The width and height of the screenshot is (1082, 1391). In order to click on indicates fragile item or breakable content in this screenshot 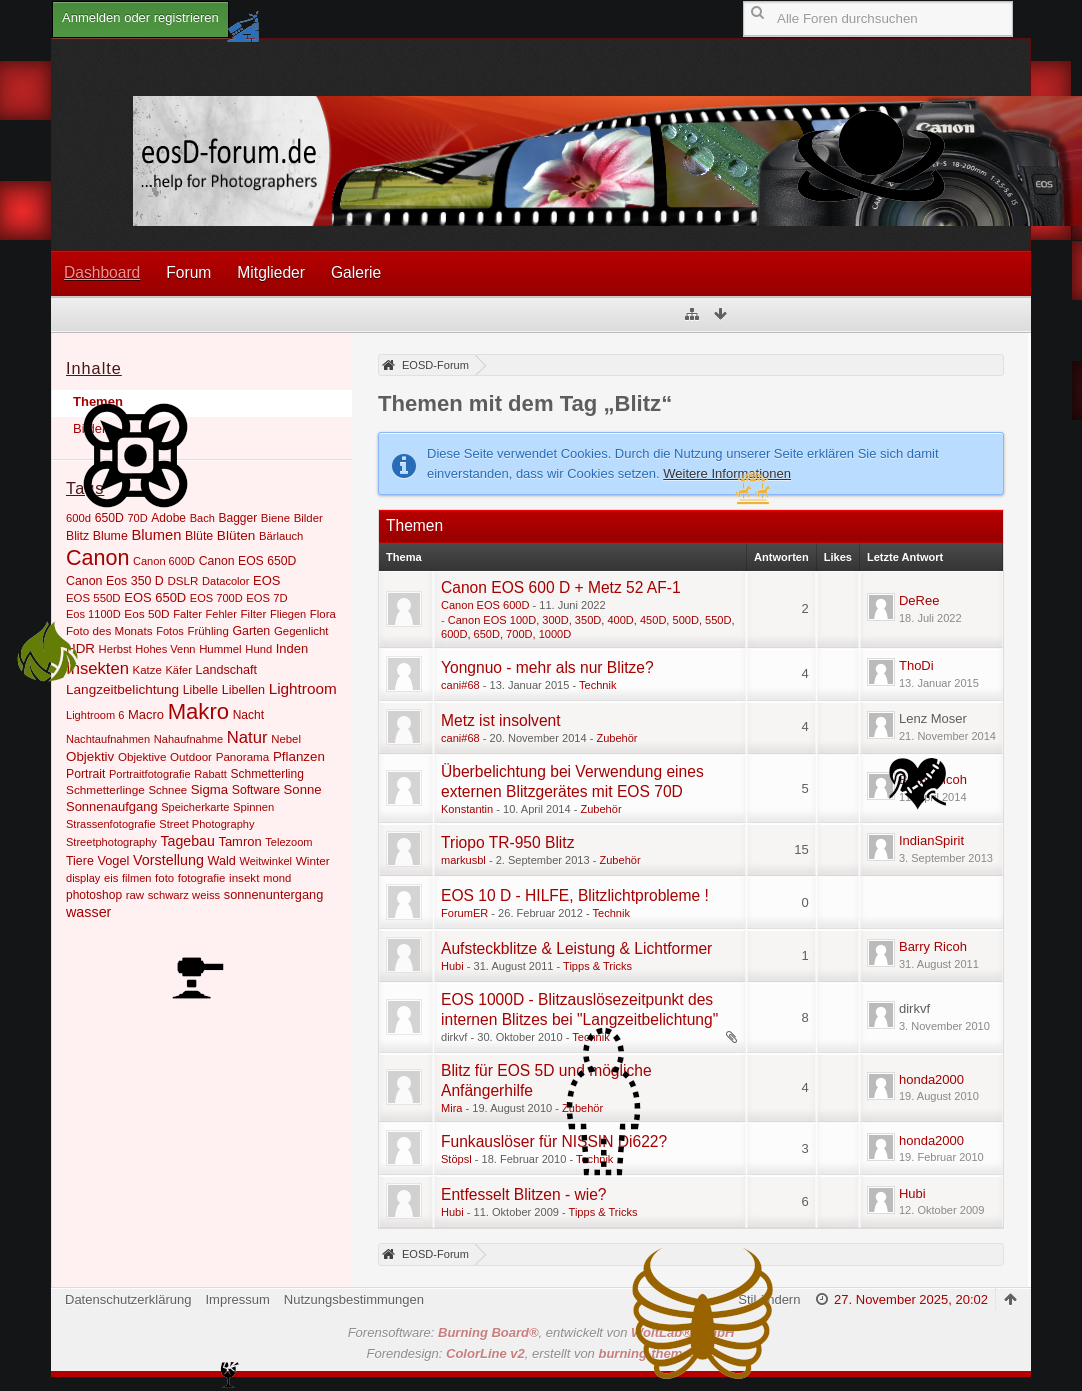, I will do `click(228, 1375)`.